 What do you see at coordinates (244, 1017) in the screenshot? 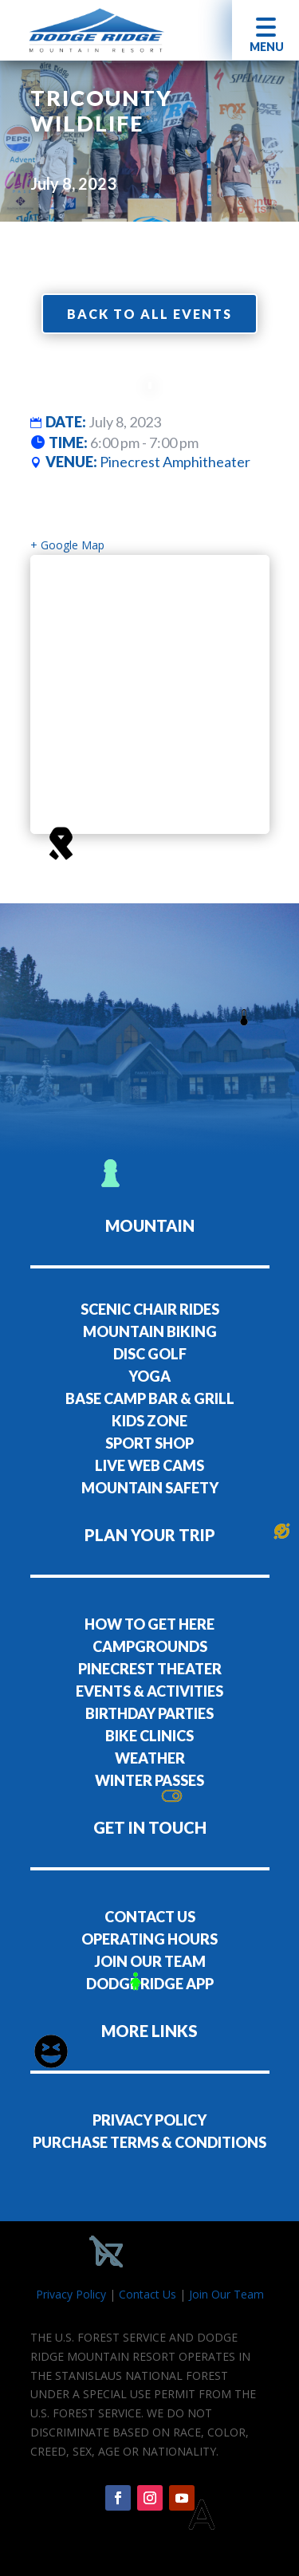
I see `view current temperature reading` at bounding box center [244, 1017].